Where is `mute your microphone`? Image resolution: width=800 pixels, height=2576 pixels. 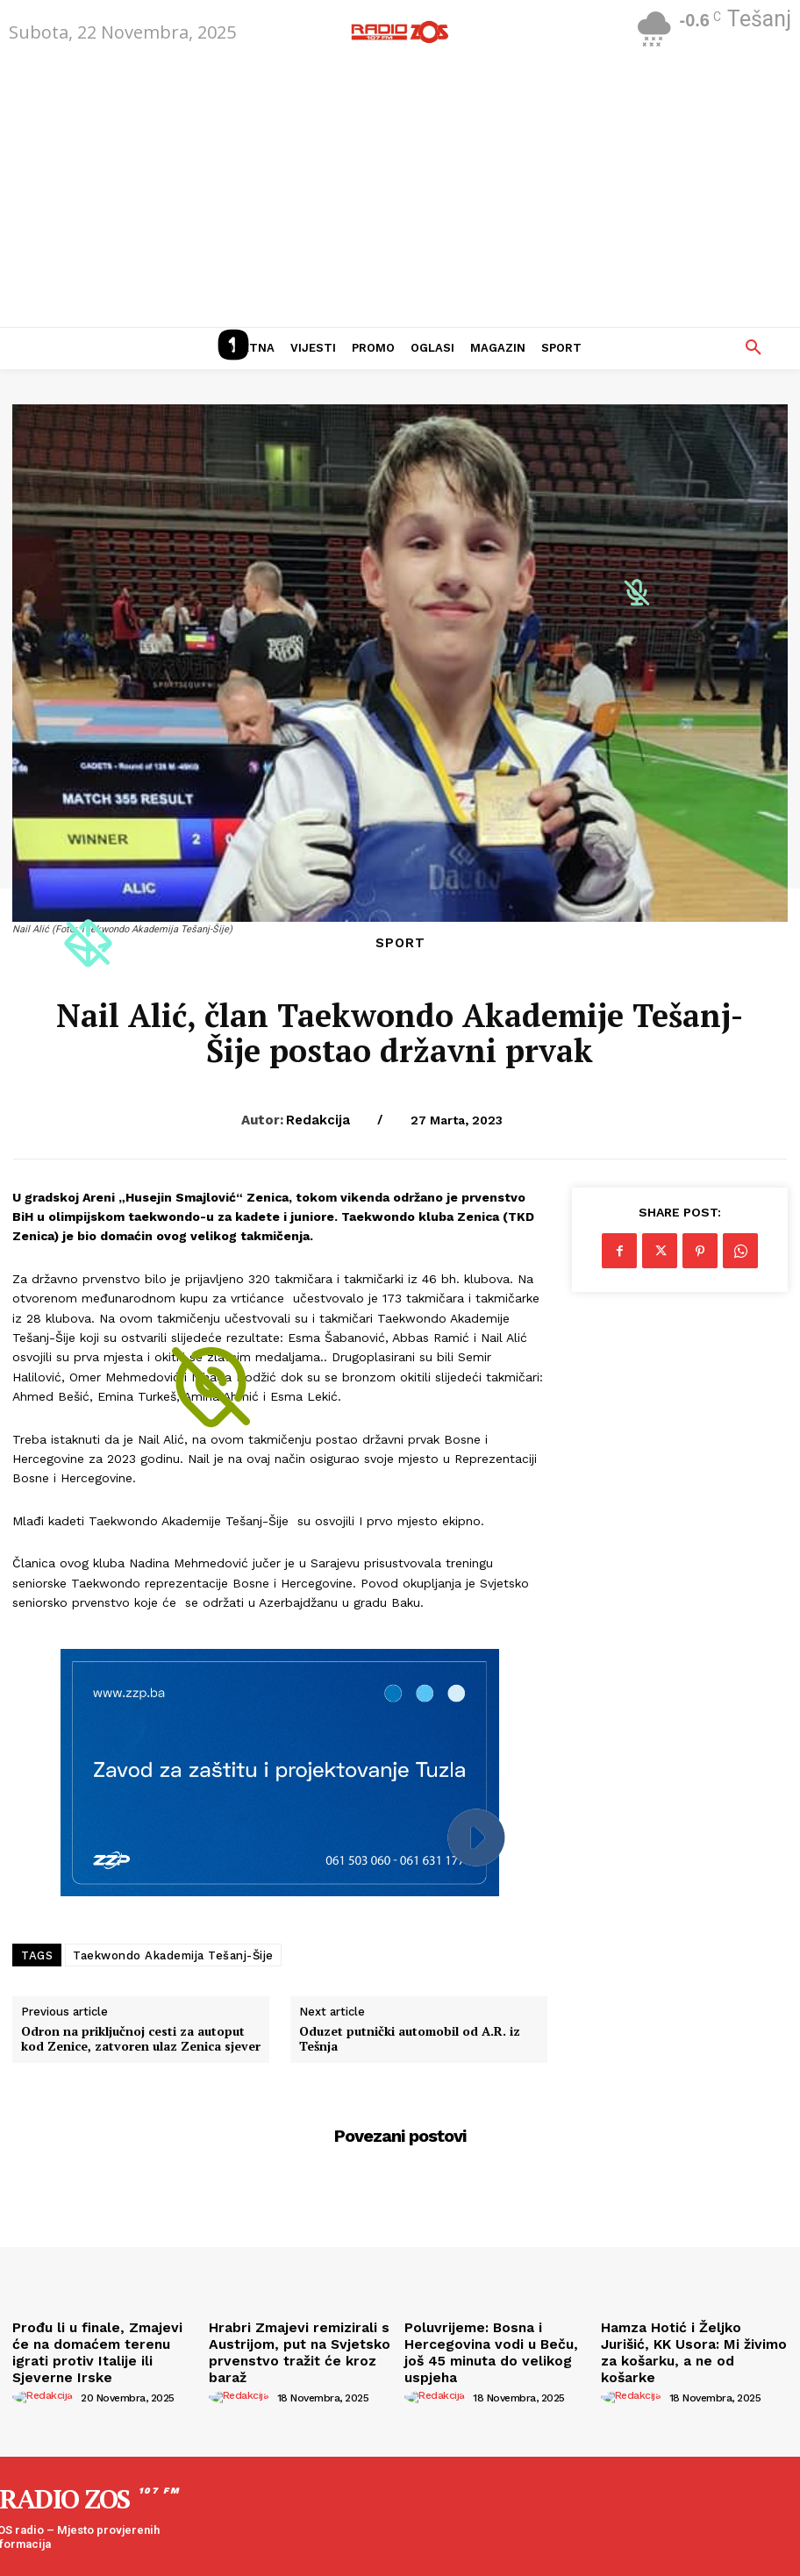
mute your microphone is located at coordinates (637, 593).